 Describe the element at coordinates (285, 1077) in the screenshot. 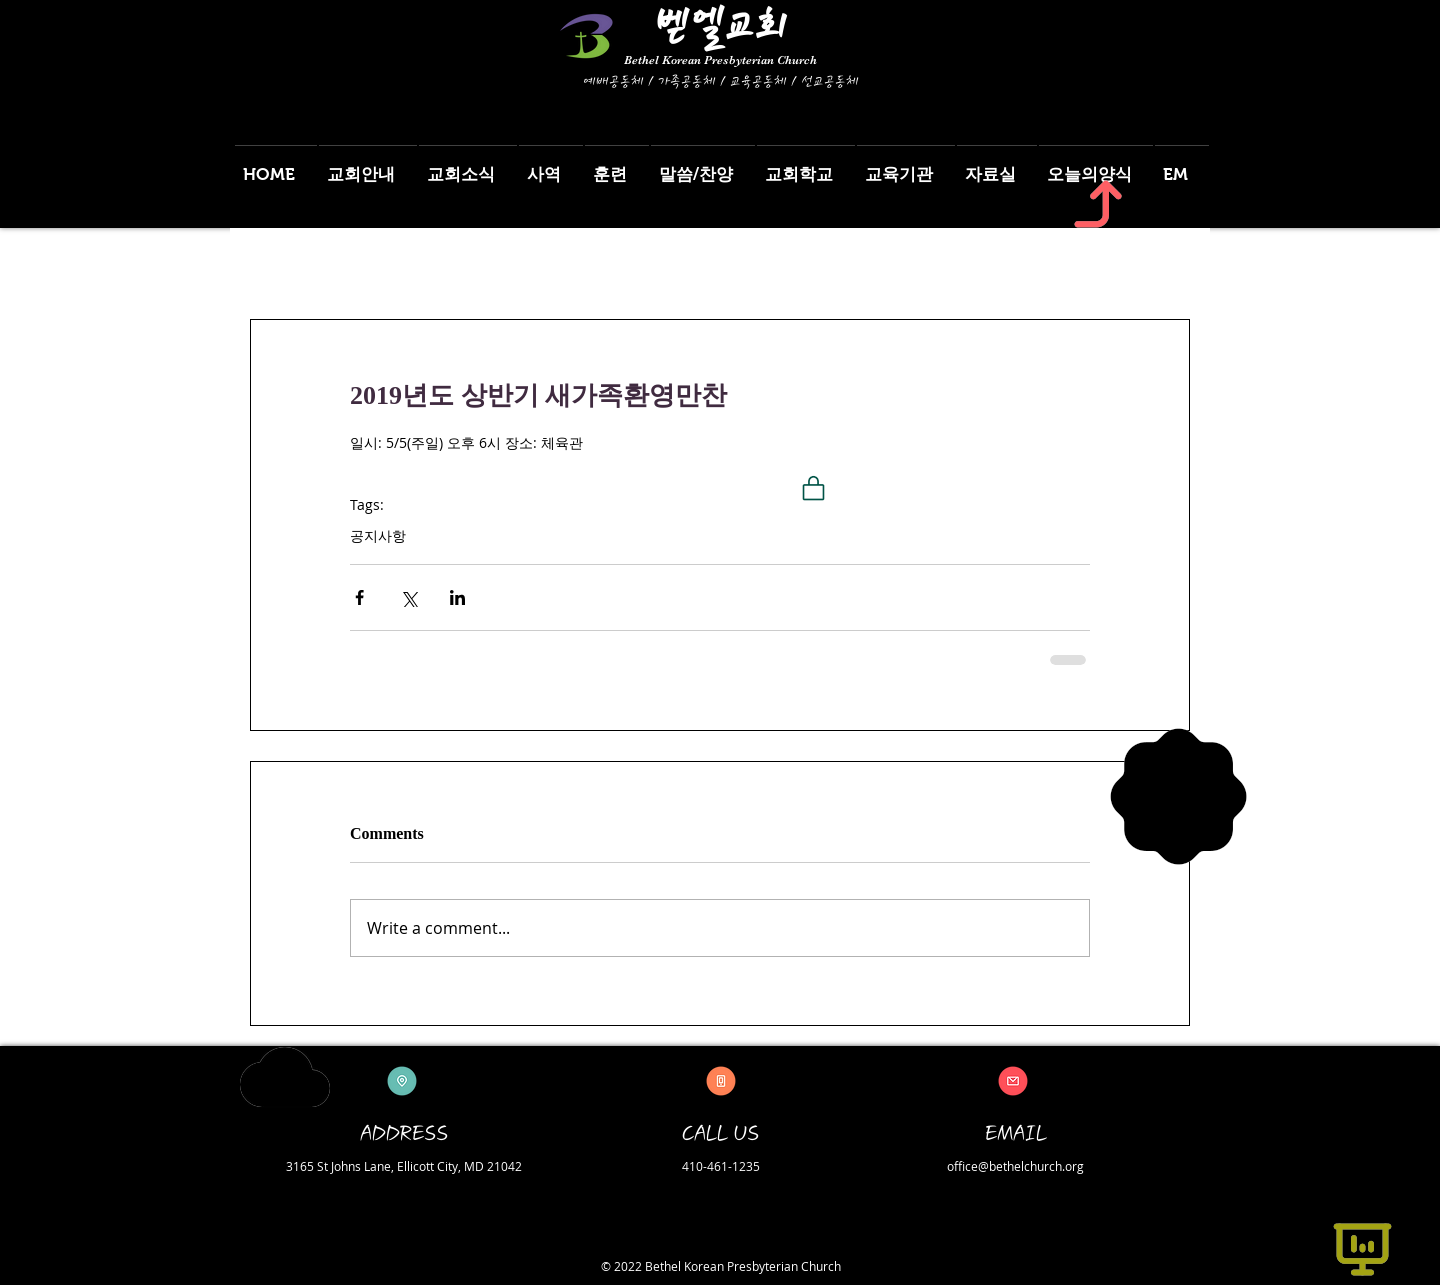

I see `access cloud storage` at that location.